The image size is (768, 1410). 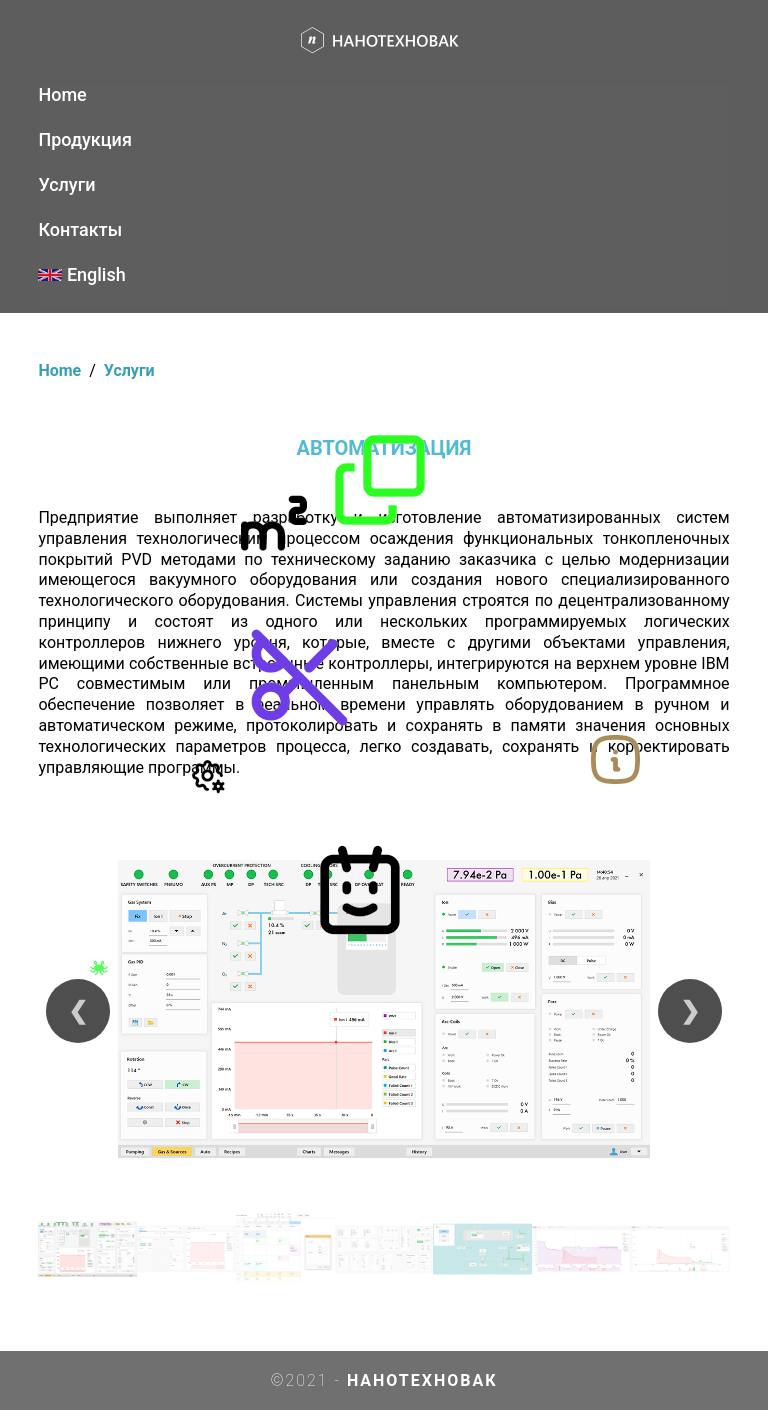 I want to click on represents the flying spaghetti monster or pastafarianism, so click(x=99, y=968).